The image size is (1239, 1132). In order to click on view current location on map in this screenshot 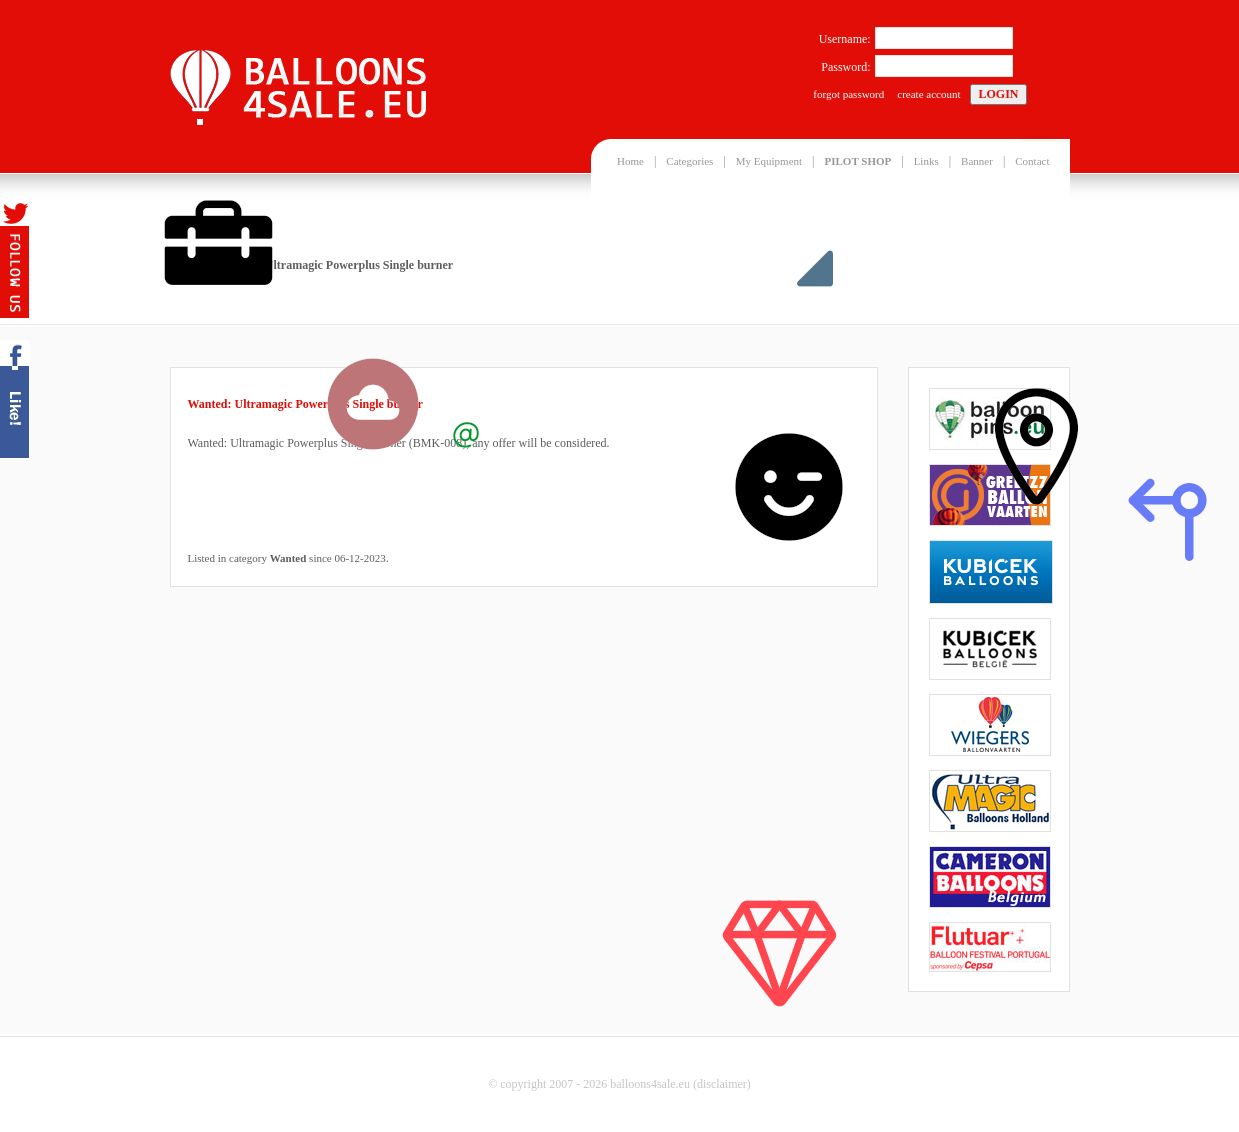, I will do `click(1036, 446)`.